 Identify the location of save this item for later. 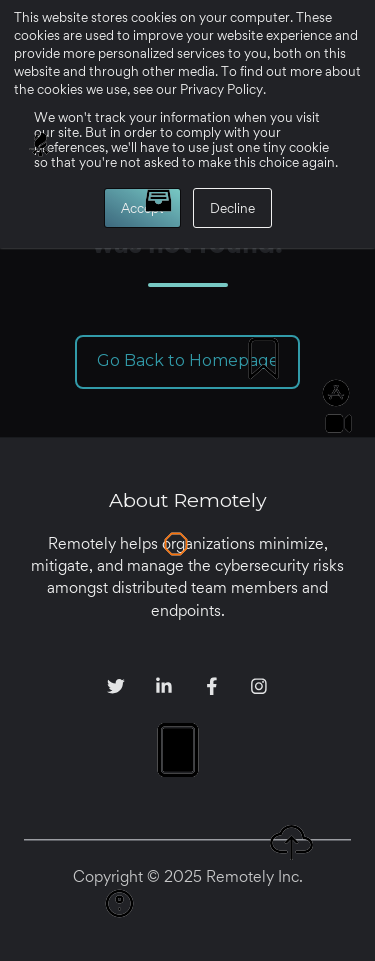
(263, 358).